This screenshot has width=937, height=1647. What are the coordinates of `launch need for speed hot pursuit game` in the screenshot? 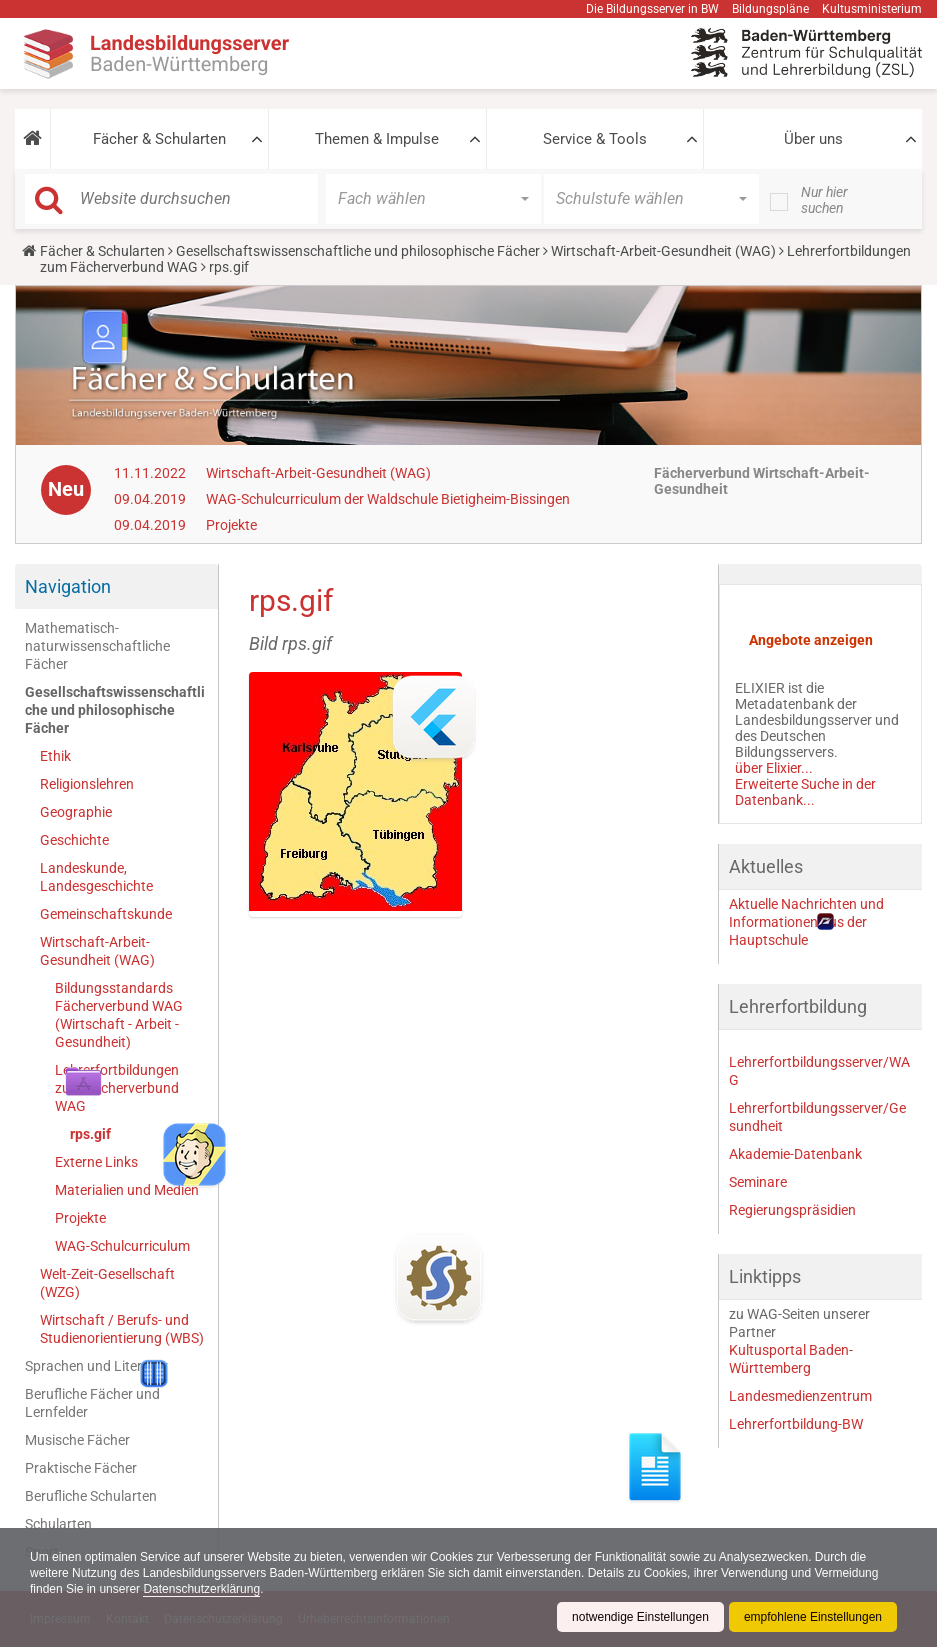 It's located at (825, 921).